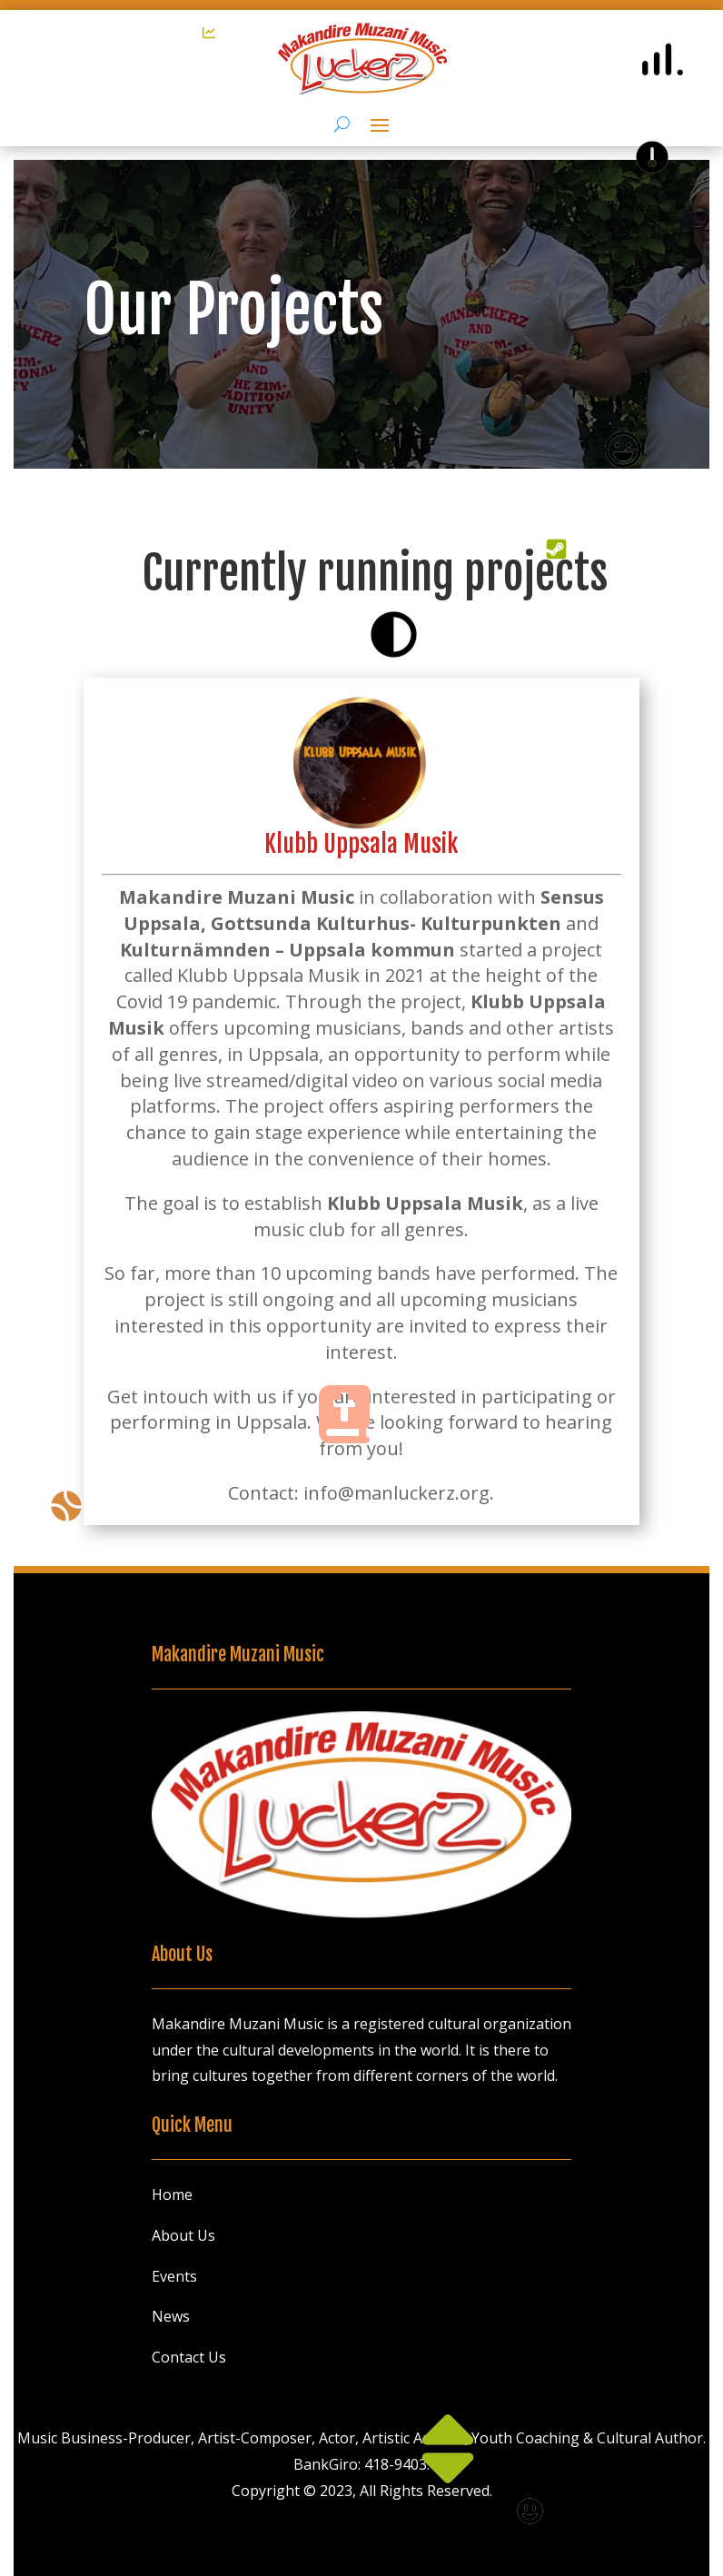 The width and height of the screenshot is (723, 2576). I want to click on access bible or religious texts, so click(344, 1414).